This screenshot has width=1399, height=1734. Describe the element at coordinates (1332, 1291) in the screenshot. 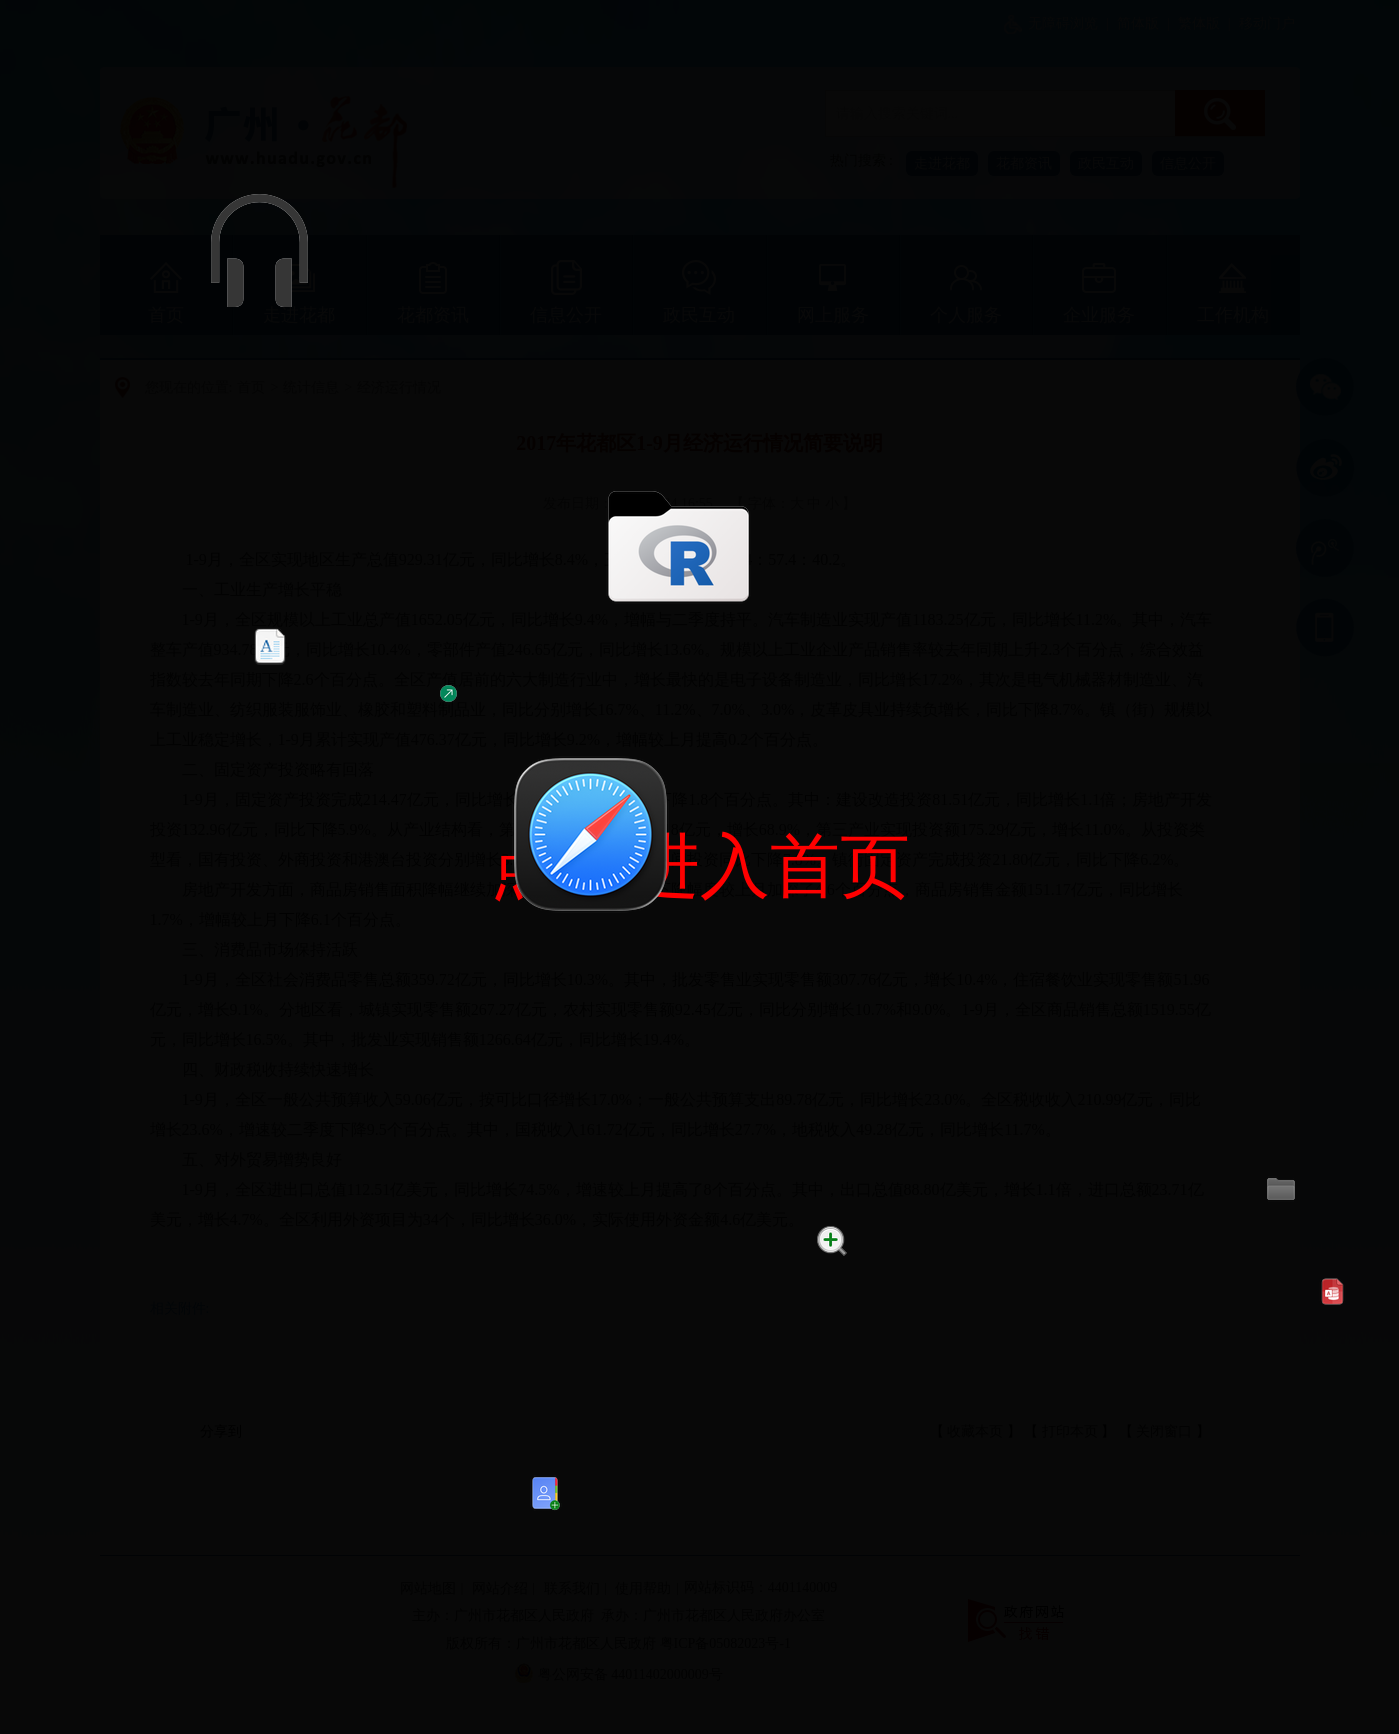

I see `microsoft access database file` at that location.